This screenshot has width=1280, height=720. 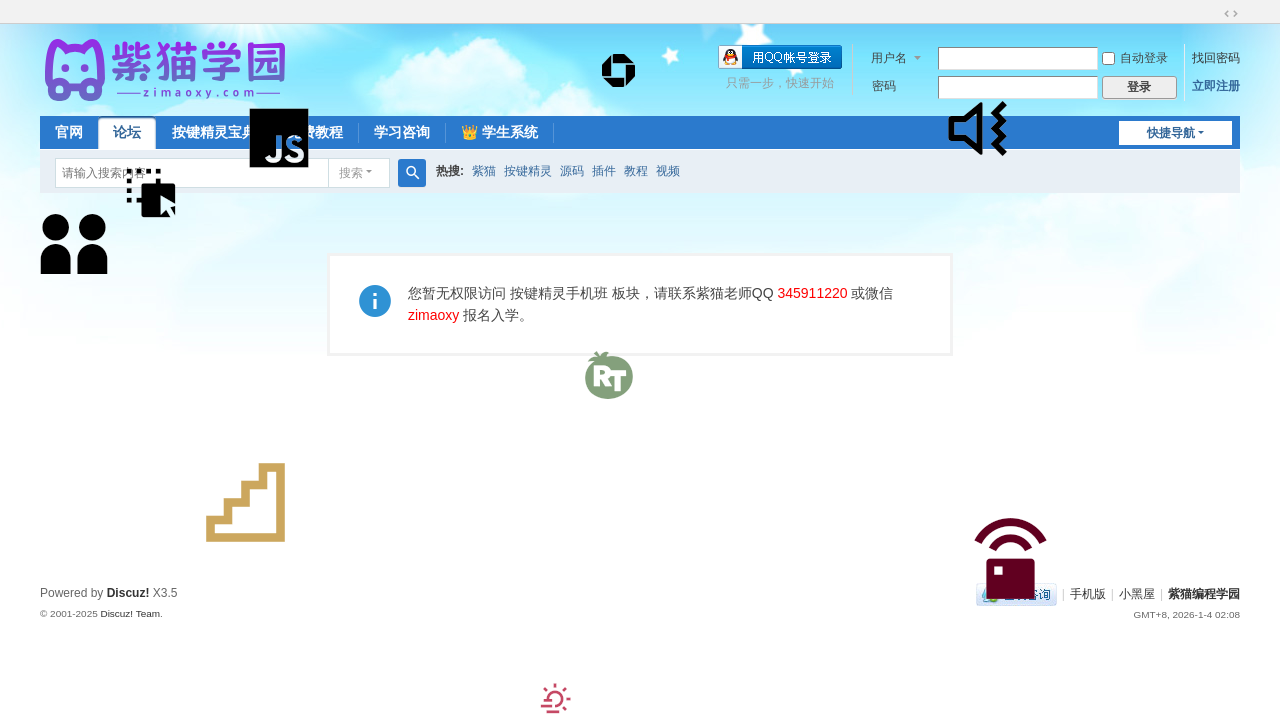 What do you see at coordinates (618, 70) in the screenshot?
I see `open the Chase banking app` at bounding box center [618, 70].